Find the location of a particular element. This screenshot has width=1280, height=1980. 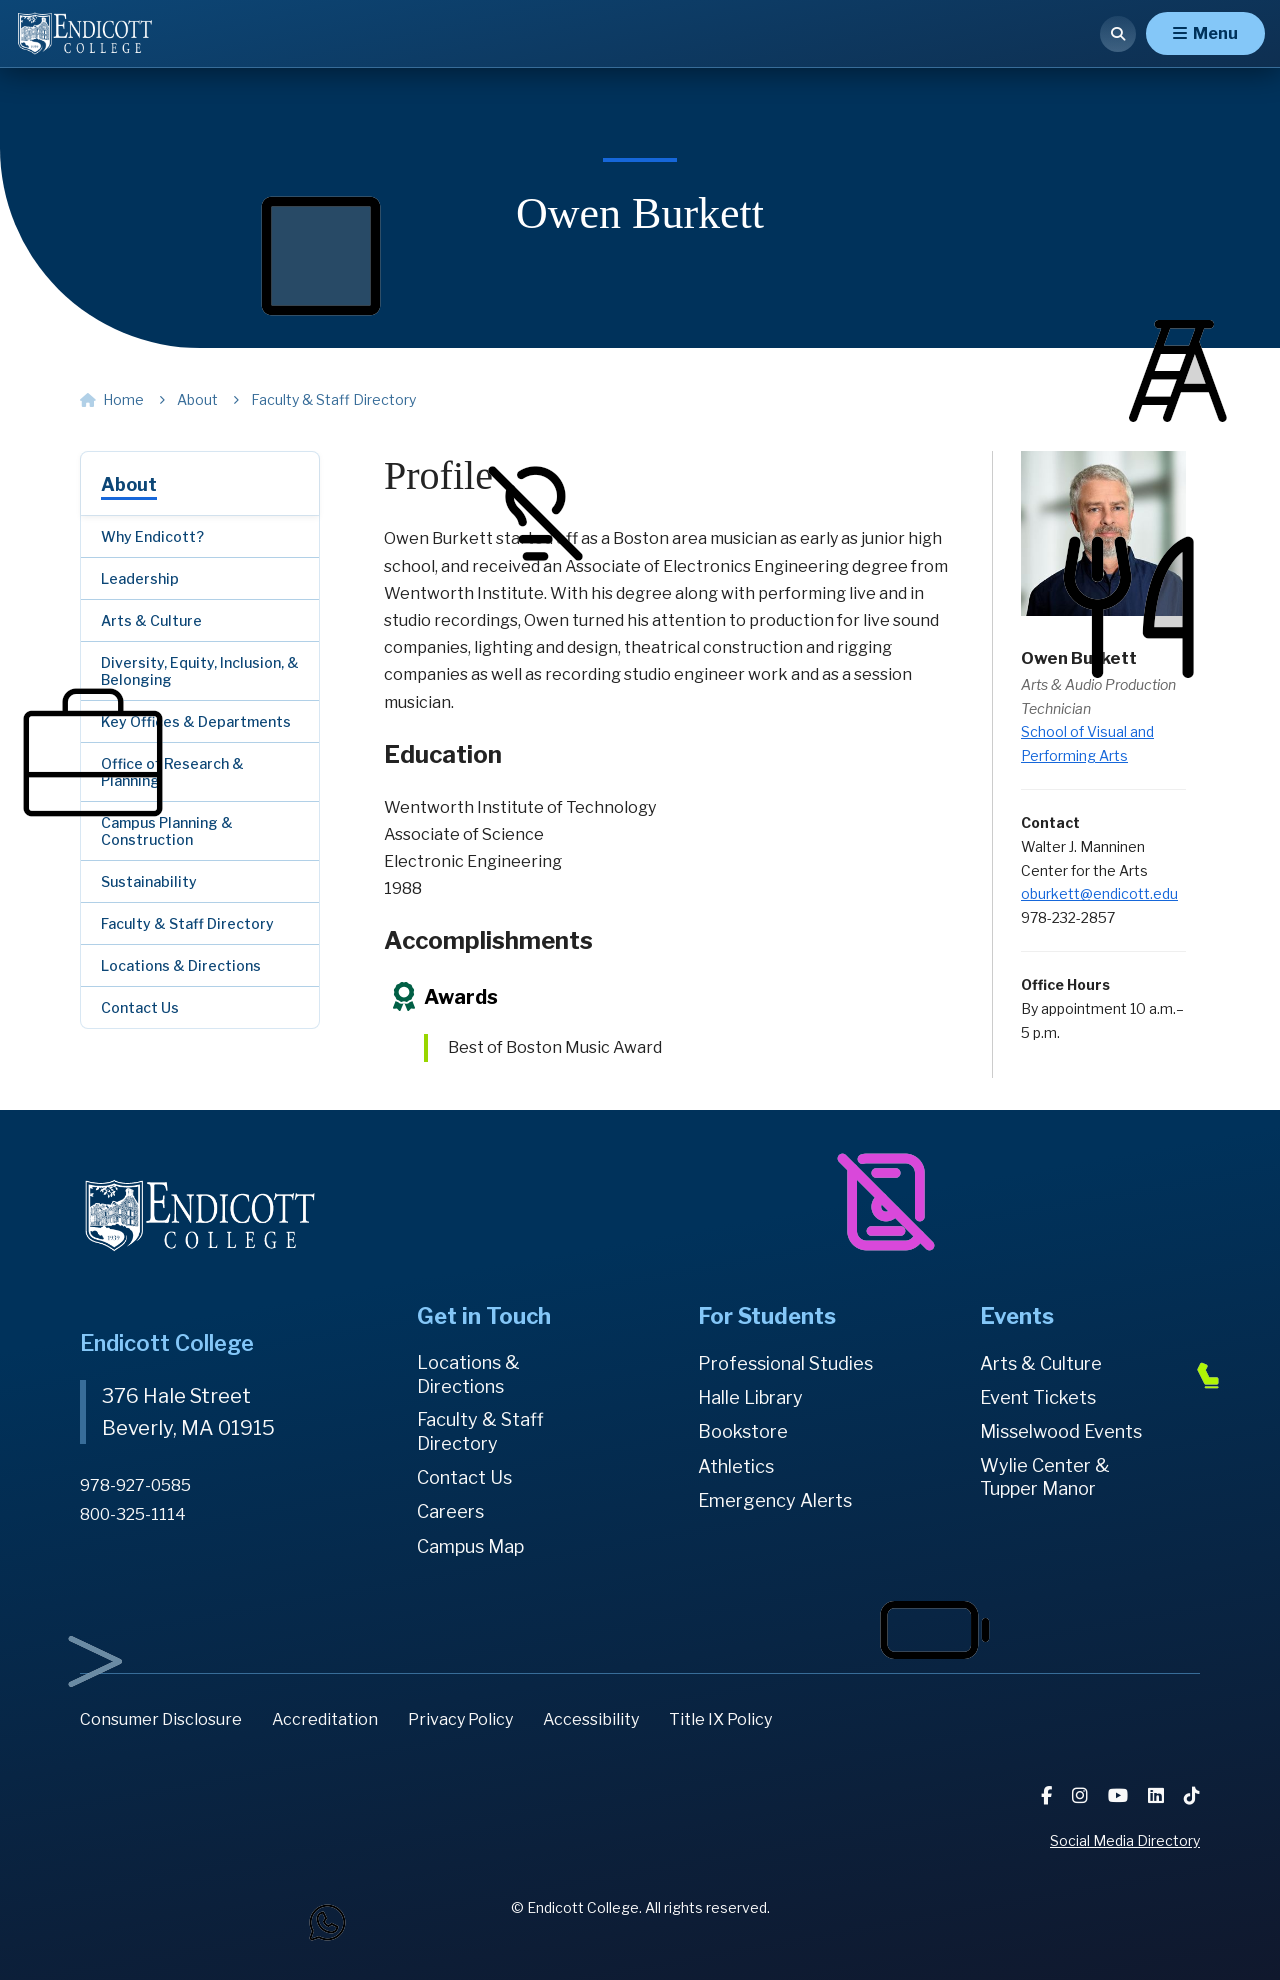

select or reserve a seat is located at coordinates (1207, 1375).